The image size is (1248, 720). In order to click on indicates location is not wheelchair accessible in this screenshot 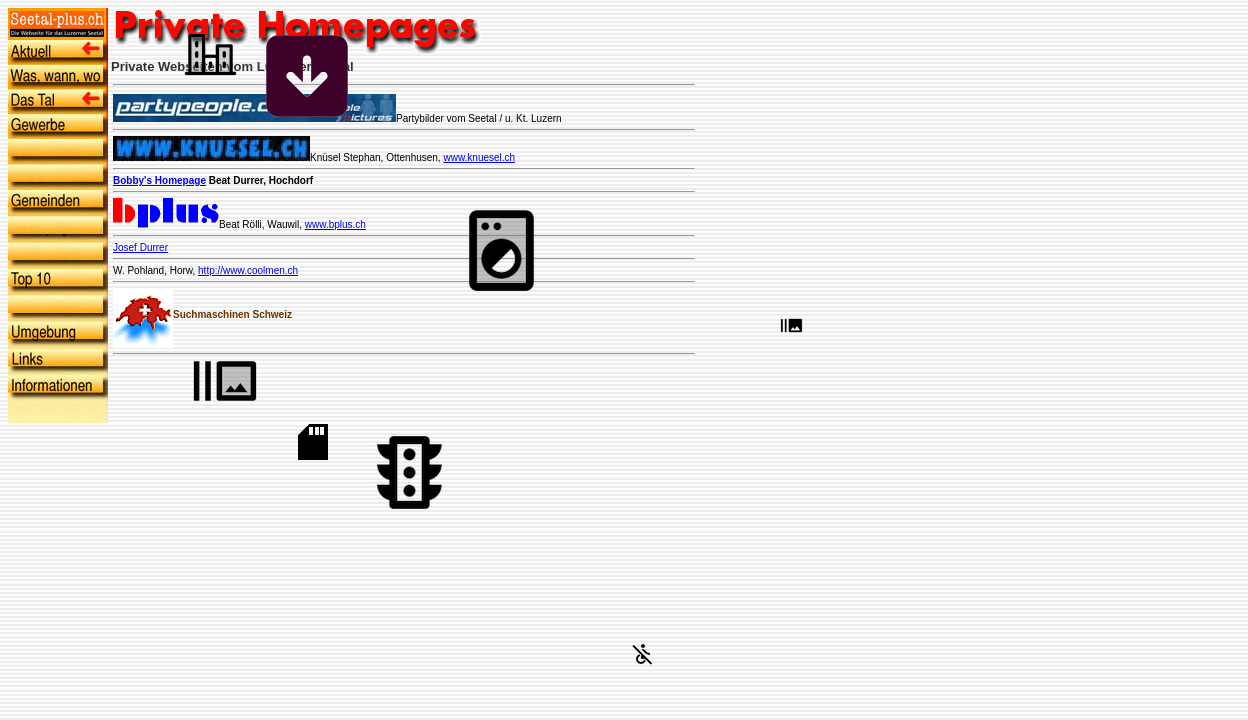, I will do `click(643, 654)`.